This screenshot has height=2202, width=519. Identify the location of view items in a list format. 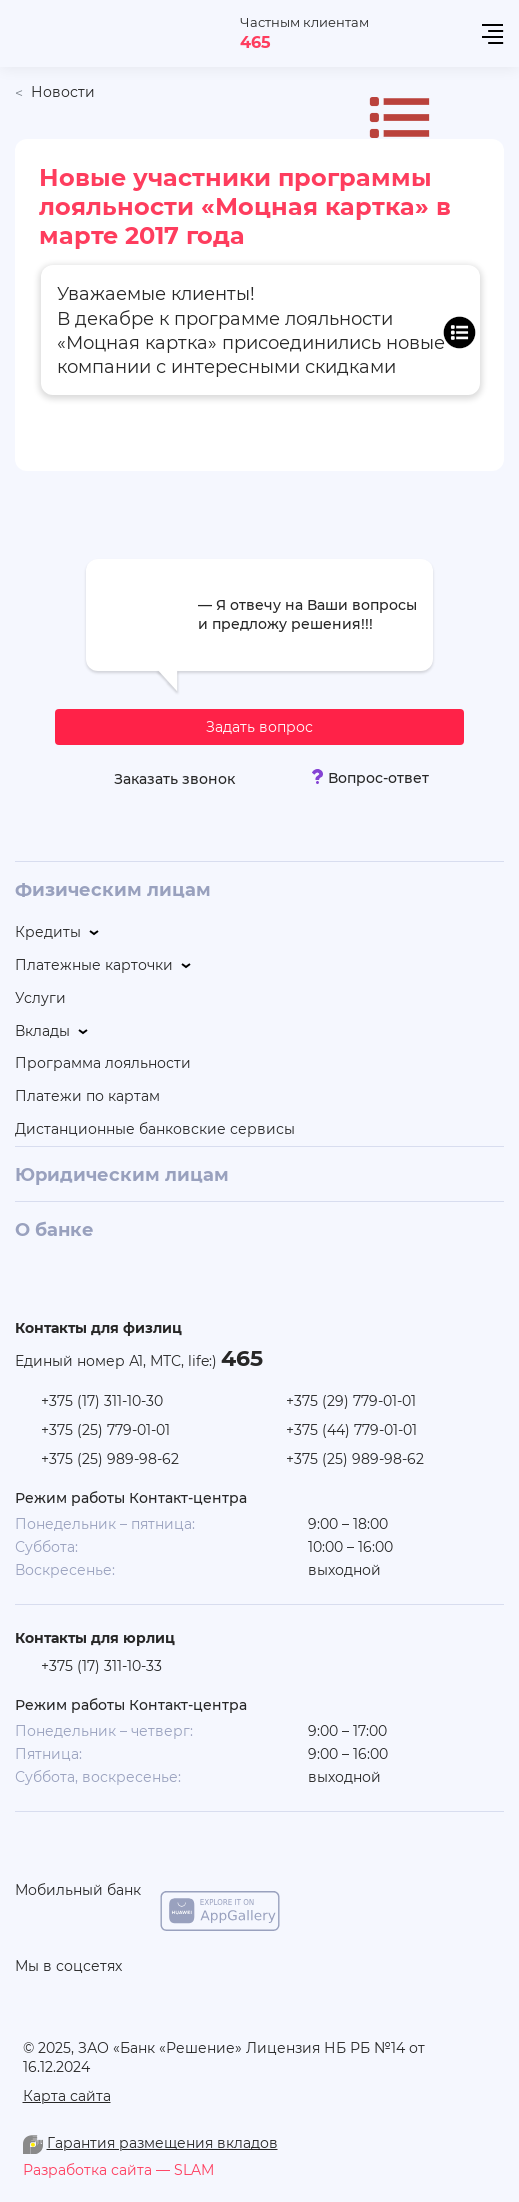
(399, 117).